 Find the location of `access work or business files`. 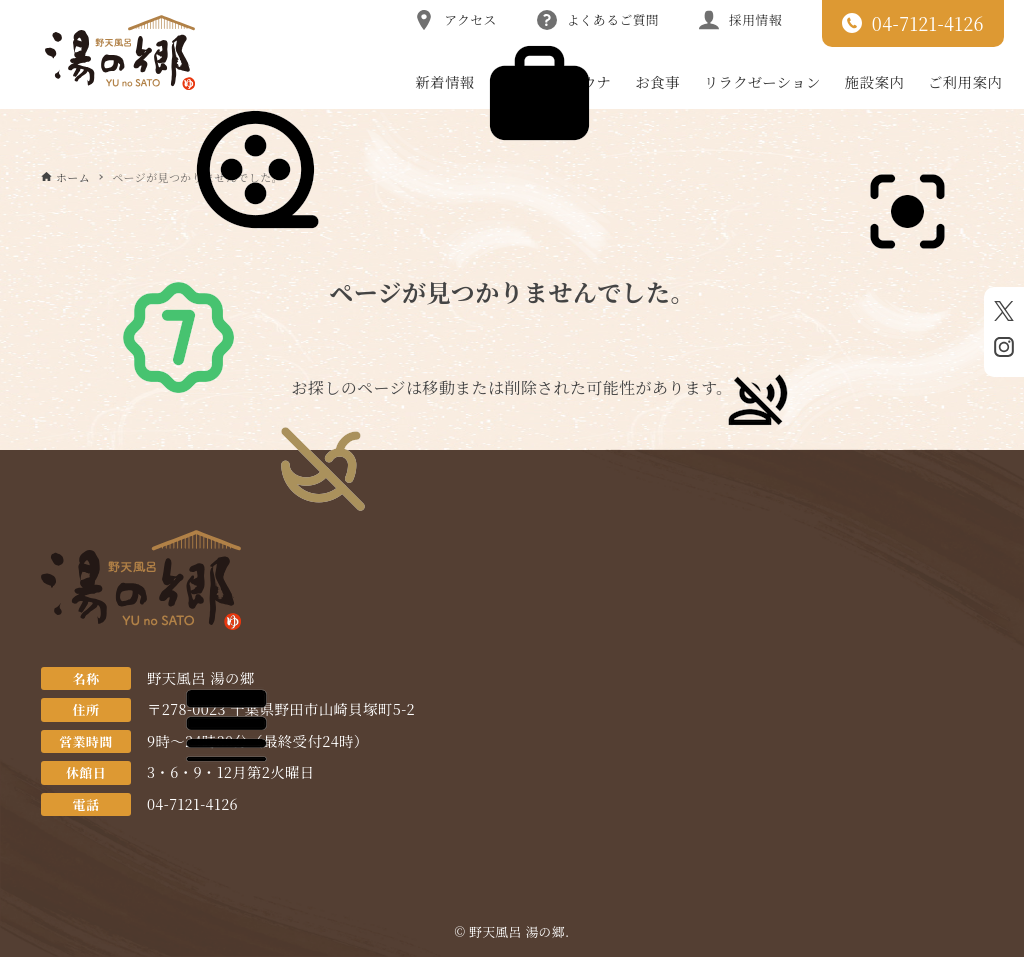

access work or business files is located at coordinates (539, 95).